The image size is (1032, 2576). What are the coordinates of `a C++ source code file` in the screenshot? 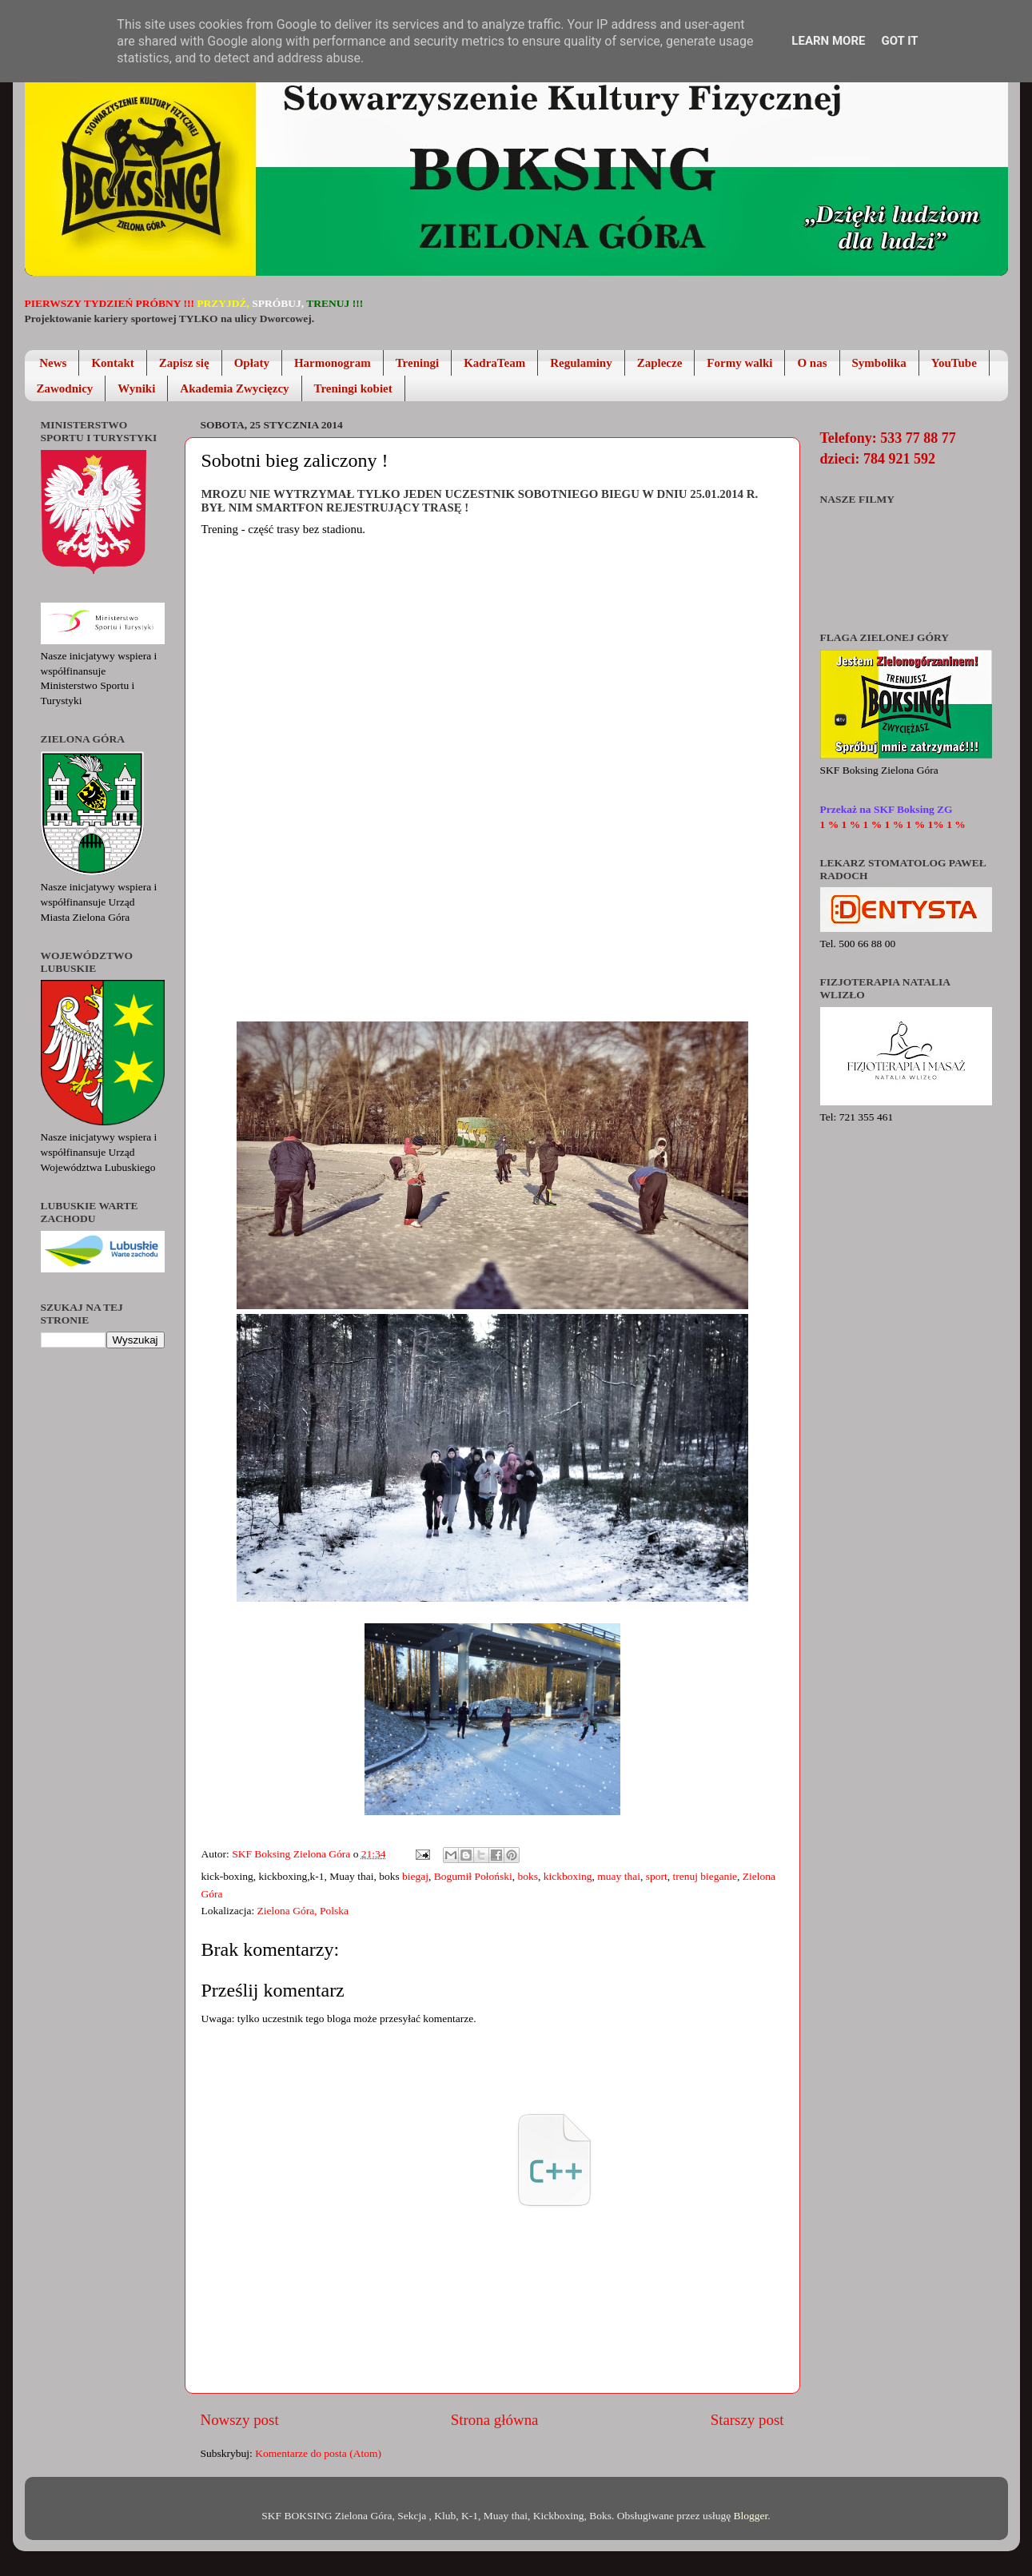 It's located at (554, 2160).